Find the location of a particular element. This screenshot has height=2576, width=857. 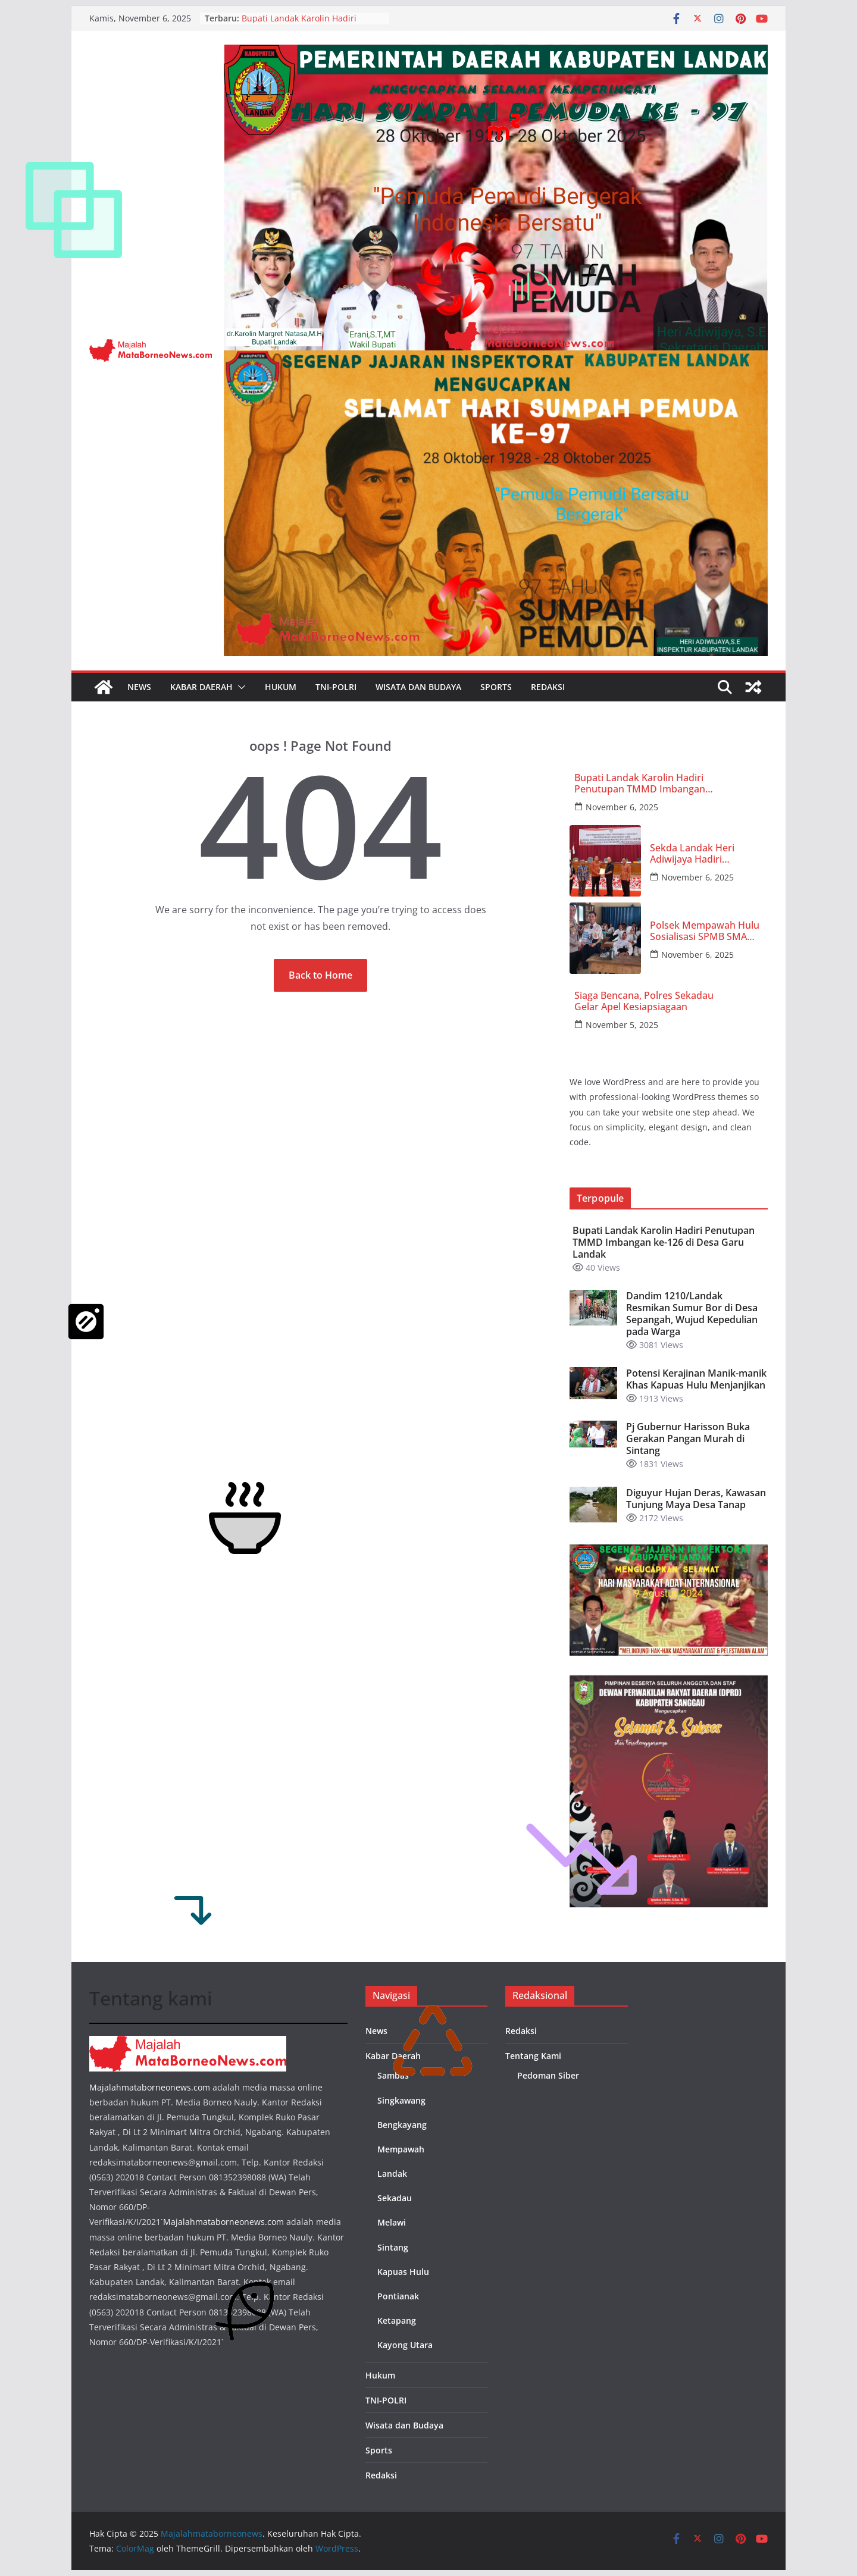

move content right then down is located at coordinates (193, 1909).